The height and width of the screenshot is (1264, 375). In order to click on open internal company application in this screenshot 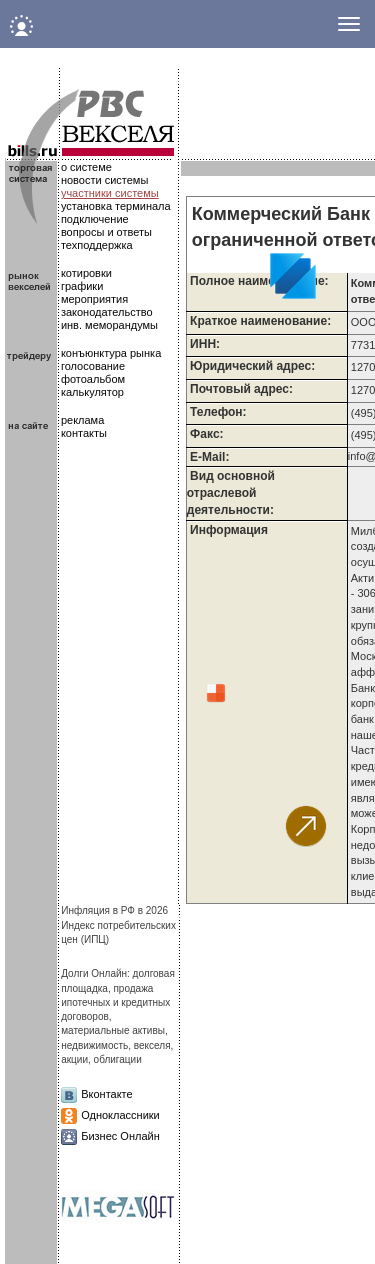, I will do `click(293, 276)`.